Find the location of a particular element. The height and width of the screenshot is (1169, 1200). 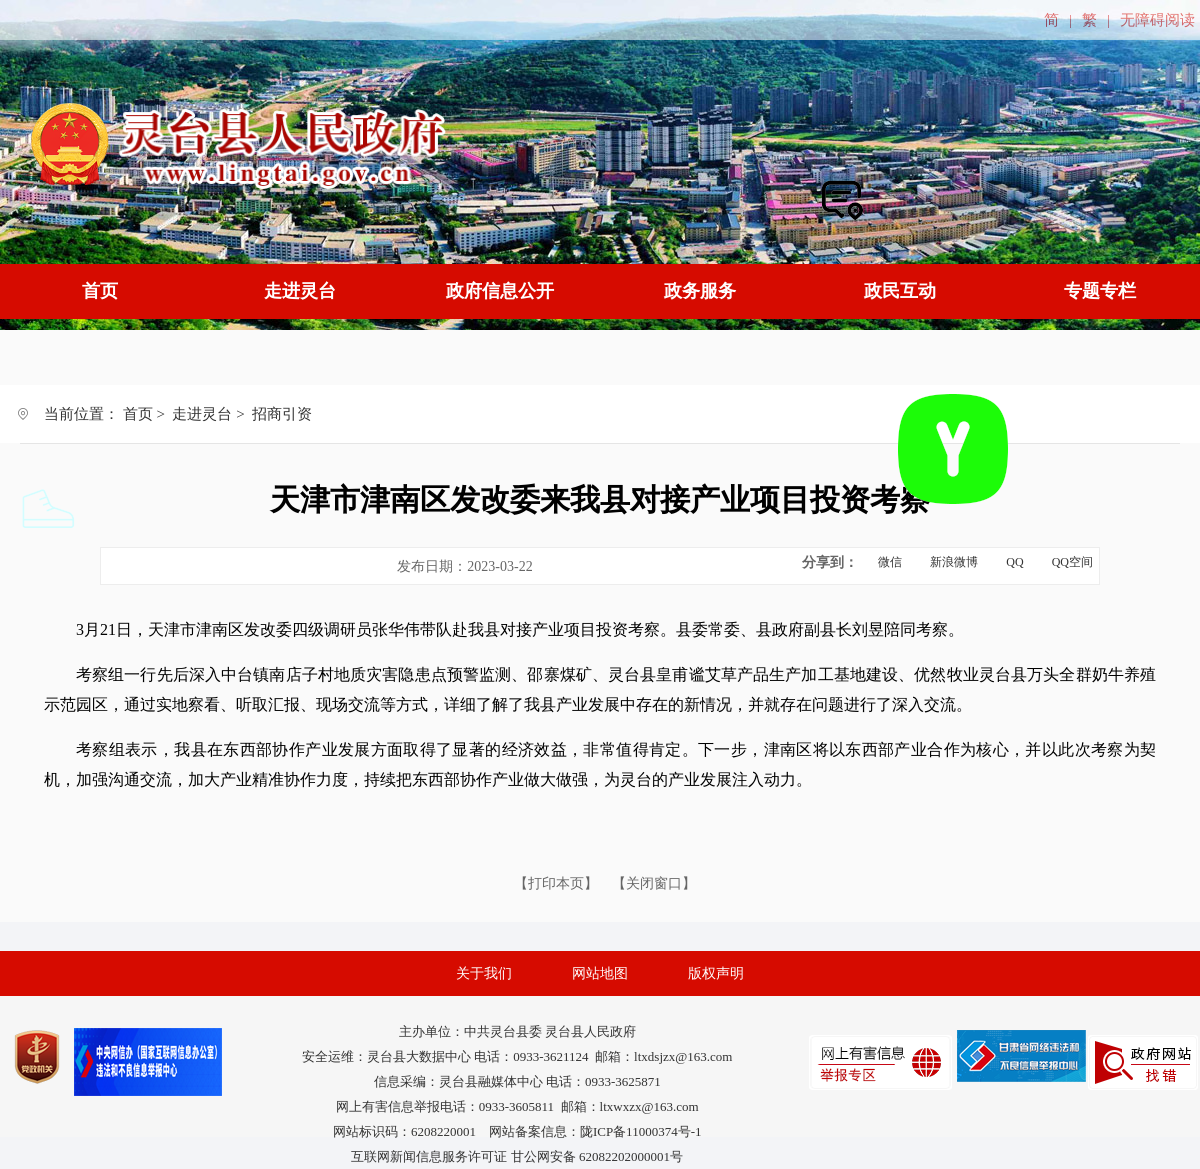

represents the letter Y in a menu or keyboard interface is located at coordinates (953, 449).